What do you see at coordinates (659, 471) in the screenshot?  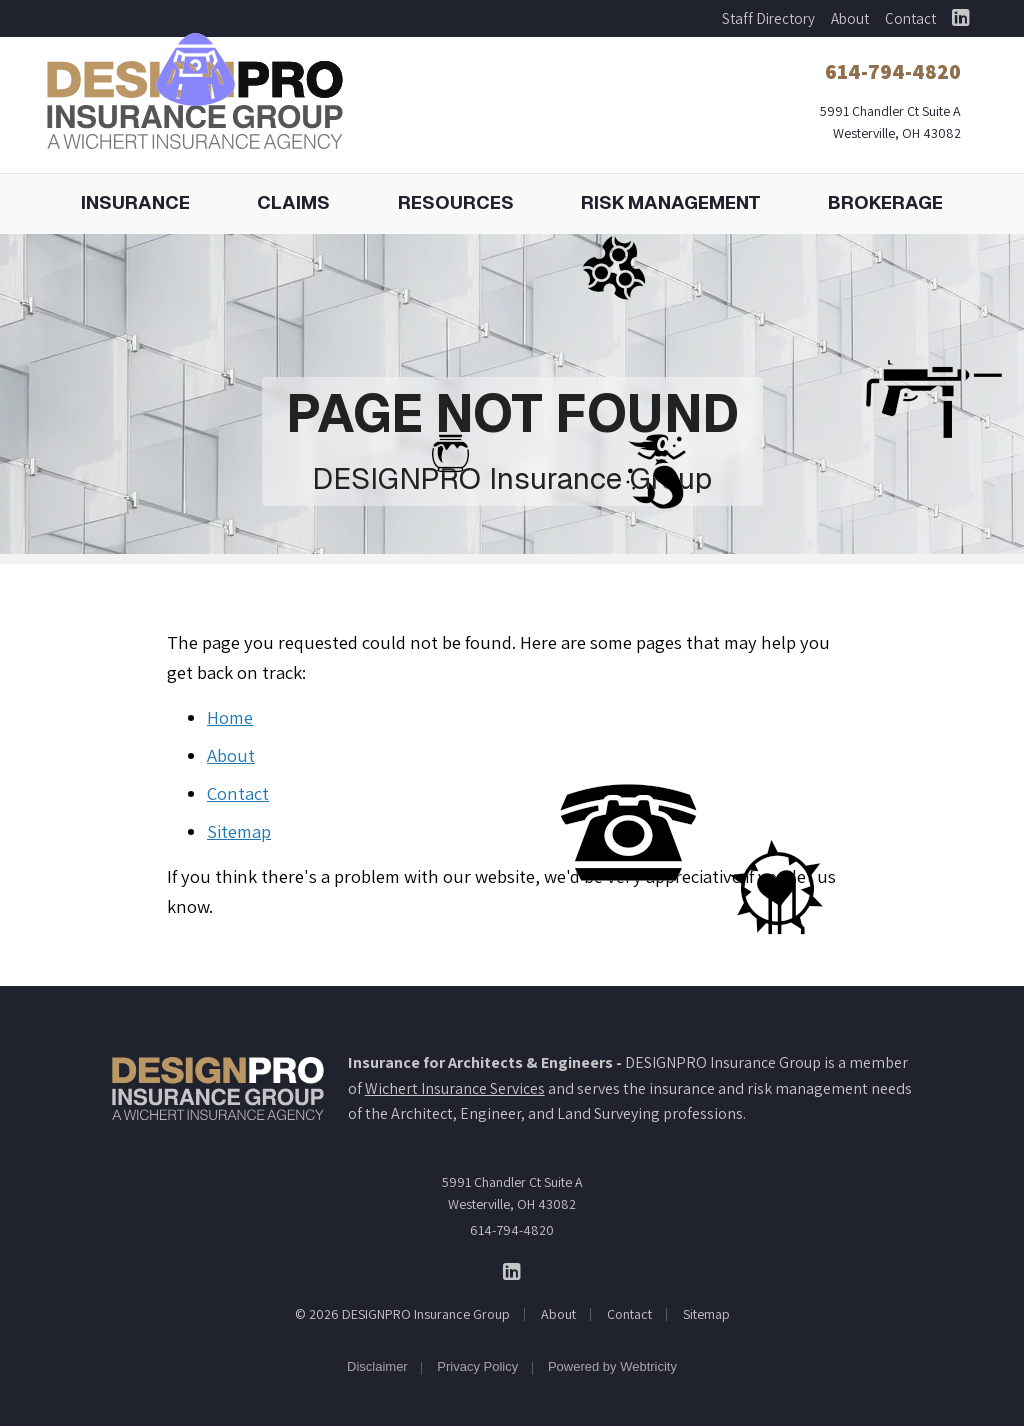 I see `select mermaid character or avatar` at bounding box center [659, 471].